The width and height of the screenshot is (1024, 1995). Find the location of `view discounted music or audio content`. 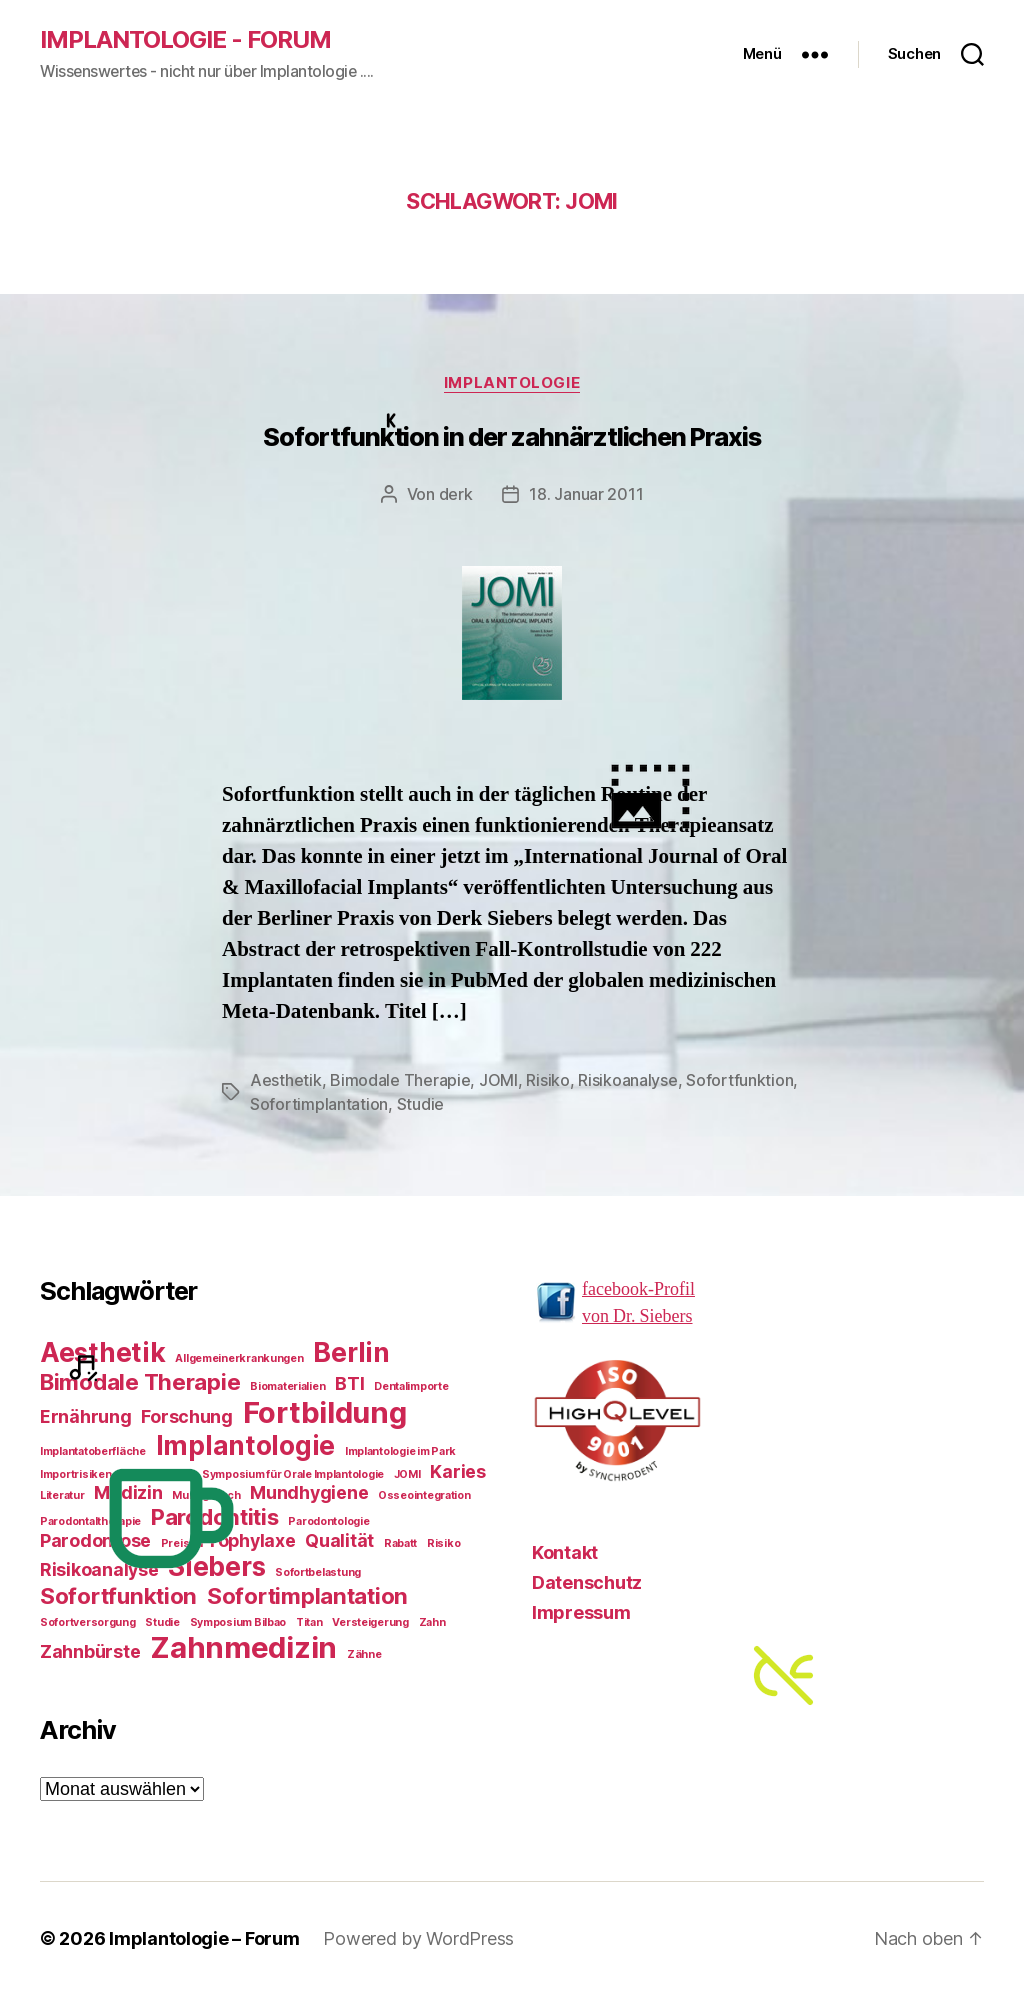

view discounted music or audio content is located at coordinates (83, 1367).